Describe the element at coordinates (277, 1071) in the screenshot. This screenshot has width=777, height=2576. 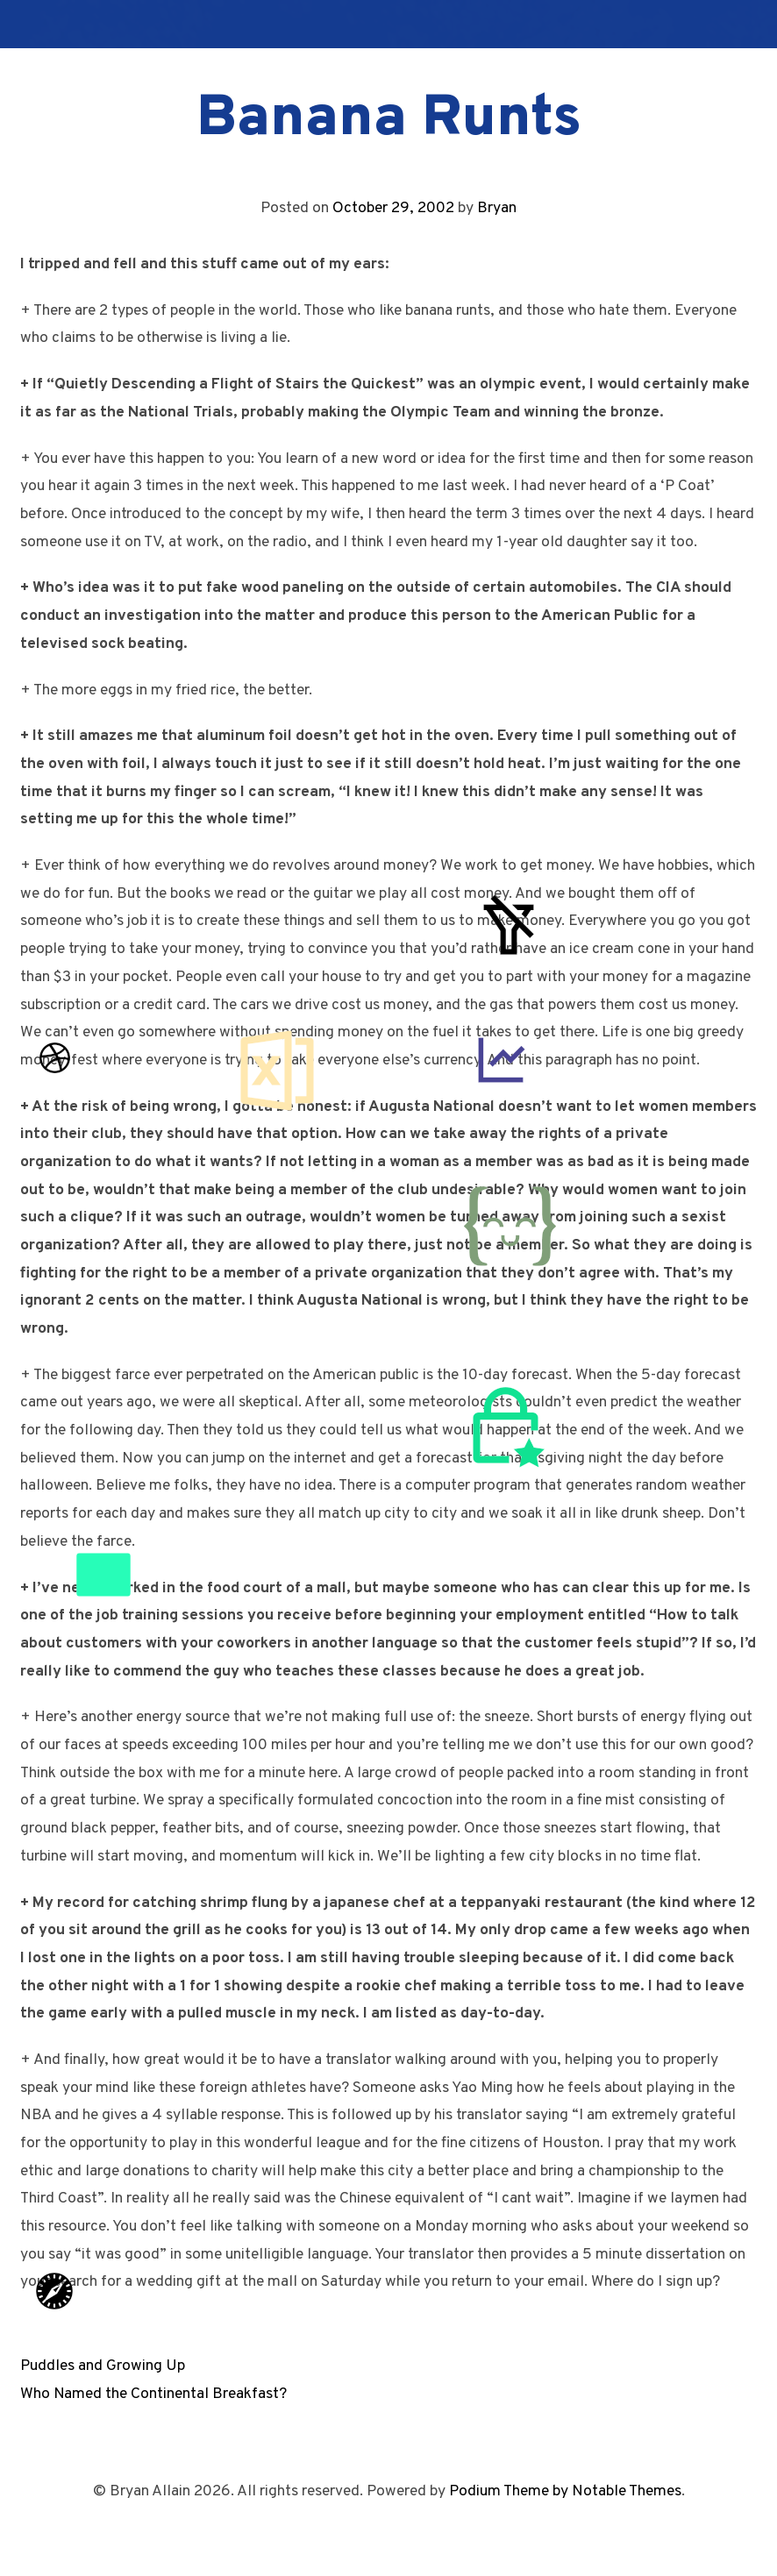
I see `open an excel spreadsheet file` at that location.